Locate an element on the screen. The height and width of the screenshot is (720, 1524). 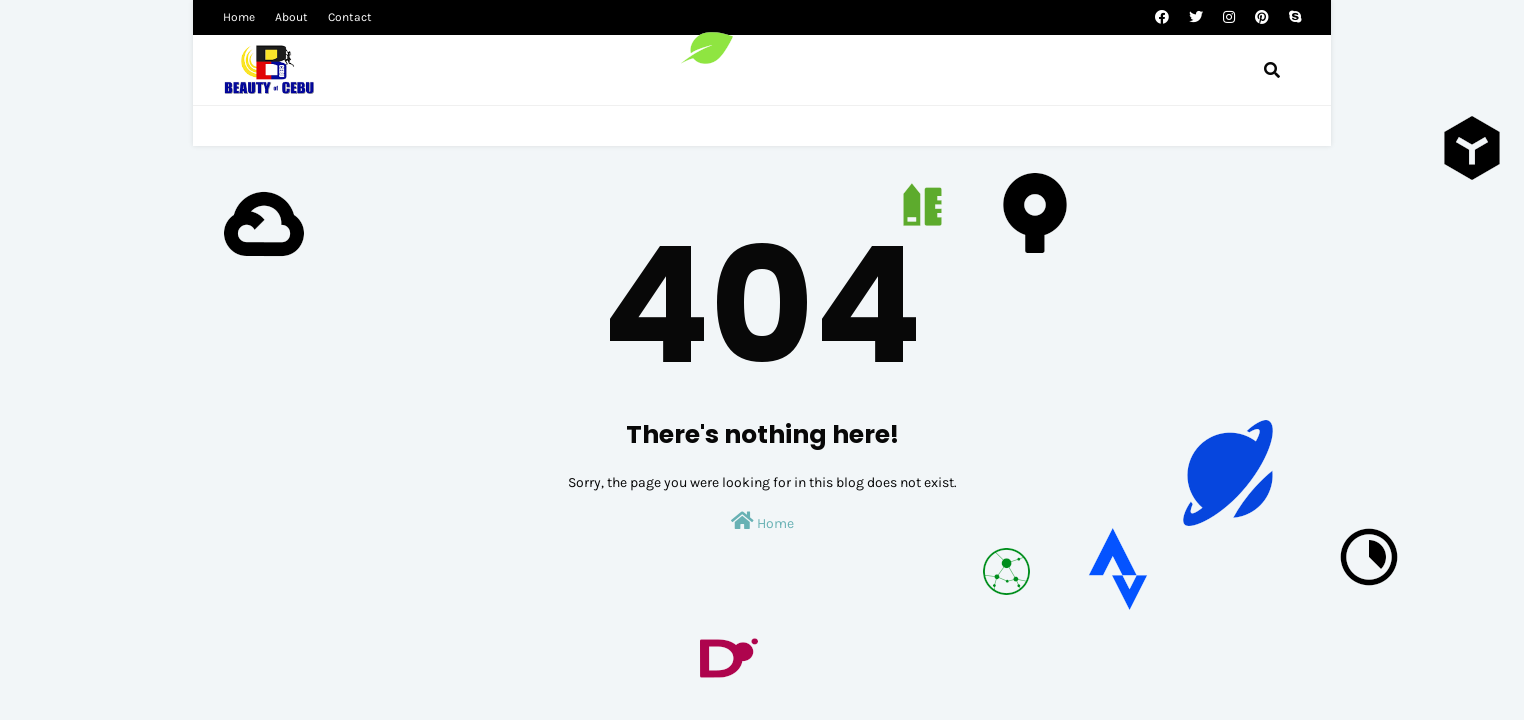
access design or editing tools is located at coordinates (922, 204).